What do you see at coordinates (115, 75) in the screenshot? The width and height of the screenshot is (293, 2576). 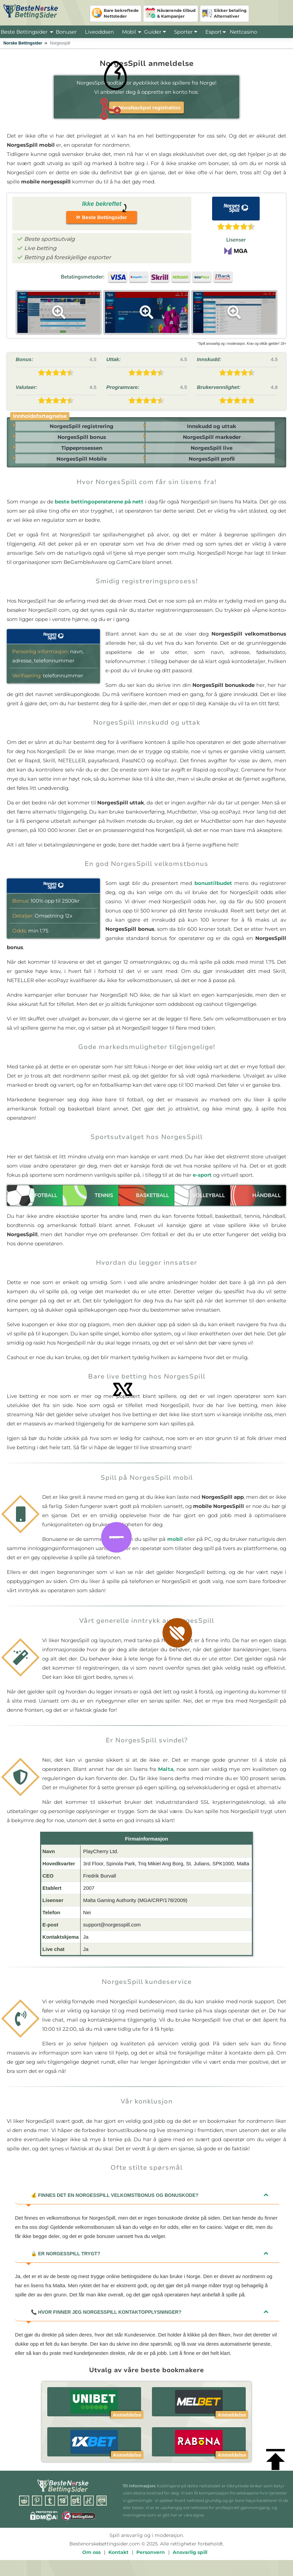 I see `indicates a cracked or broken item` at bounding box center [115, 75].